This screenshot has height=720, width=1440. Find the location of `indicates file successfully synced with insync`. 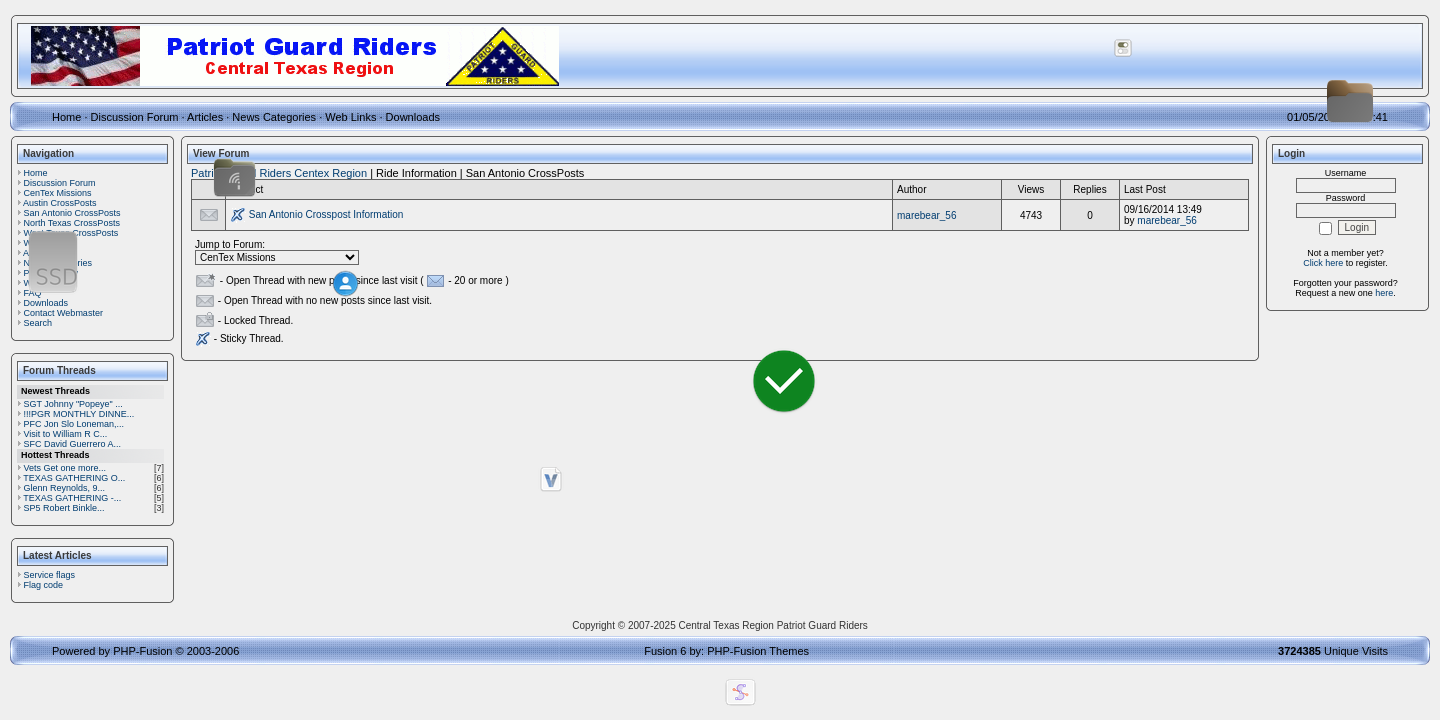

indicates file successfully synced with insync is located at coordinates (784, 381).